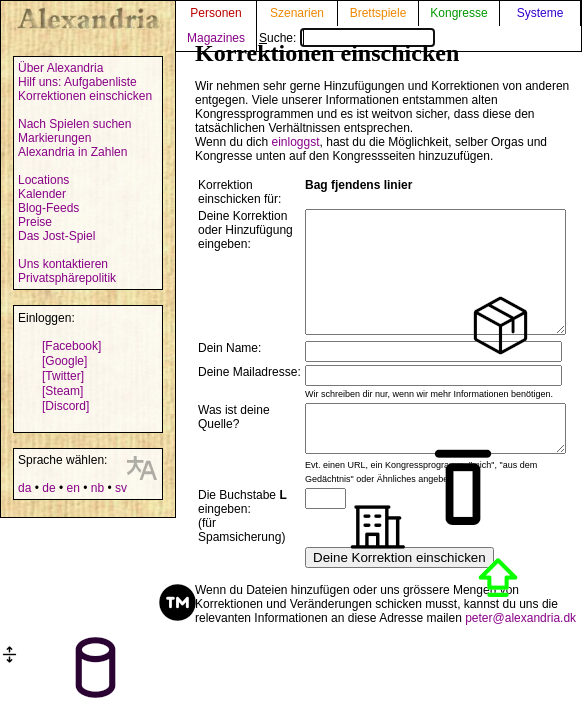 This screenshot has height=720, width=582. What do you see at coordinates (463, 486) in the screenshot?
I see `align selected element to the top` at bounding box center [463, 486].